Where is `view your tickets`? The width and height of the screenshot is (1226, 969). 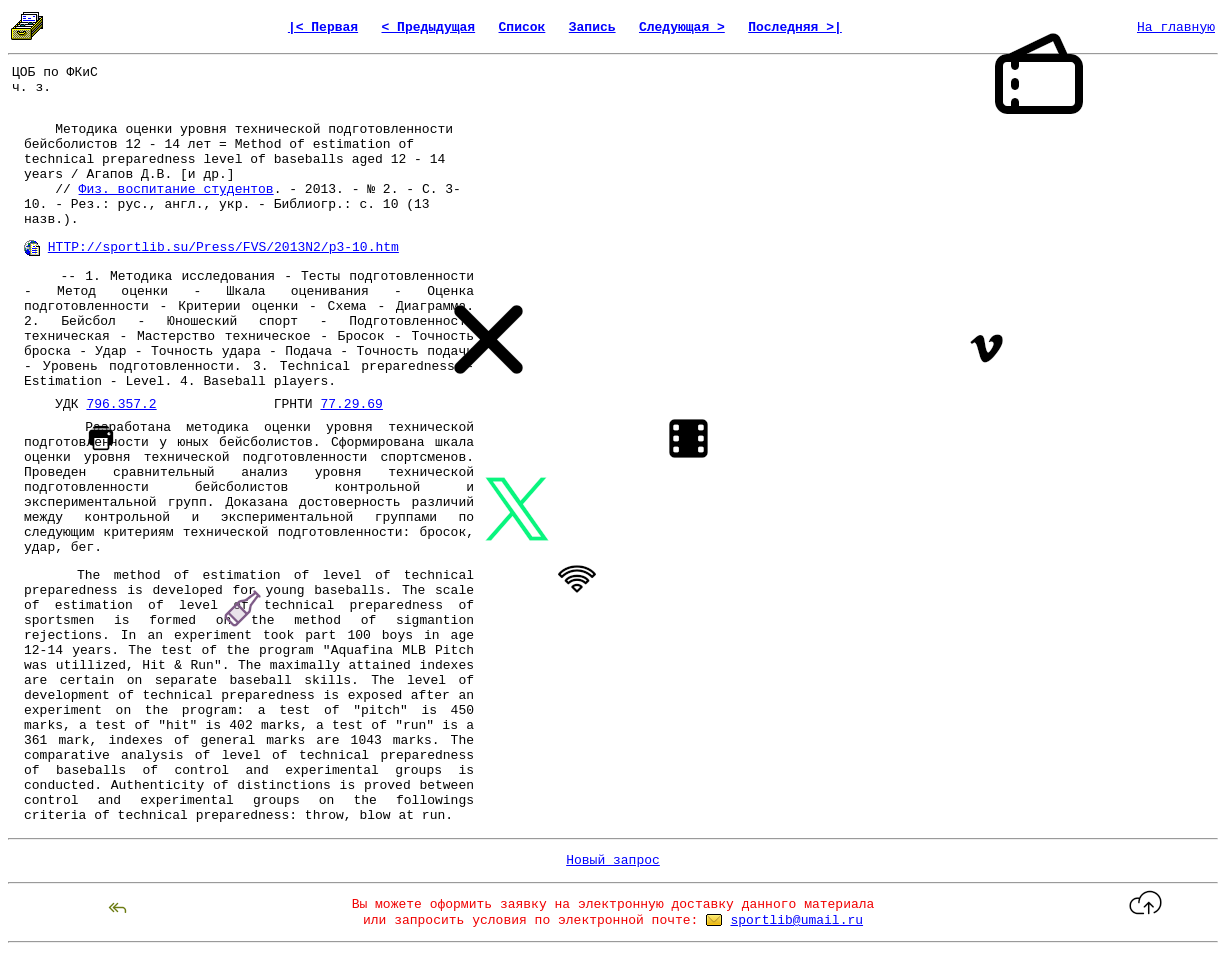
view your tickets is located at coordinates (1039, 74).